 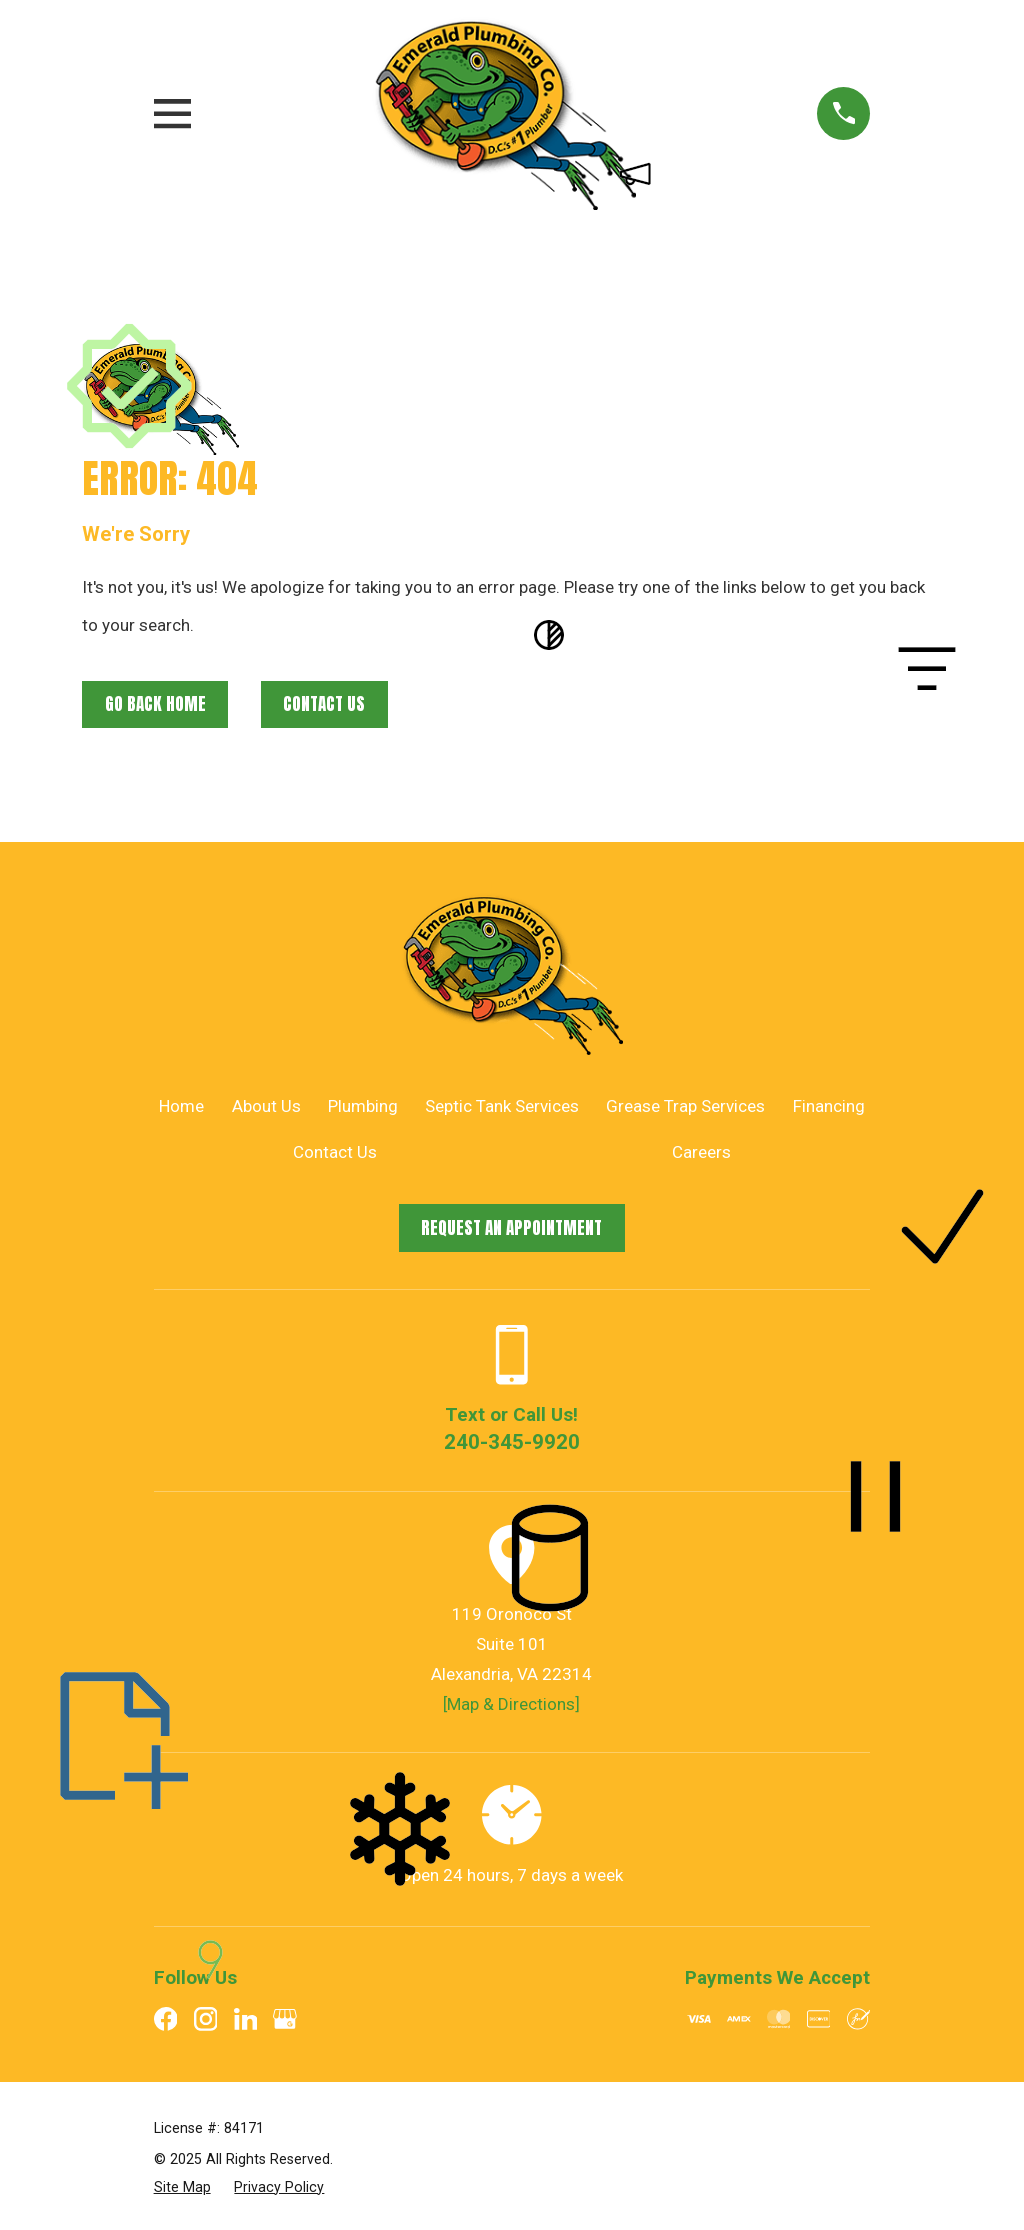 What do you see at coordinates (549, 635) in the screenshot?
I see `adjust display contrast settings` at bounding box center [549, 635].